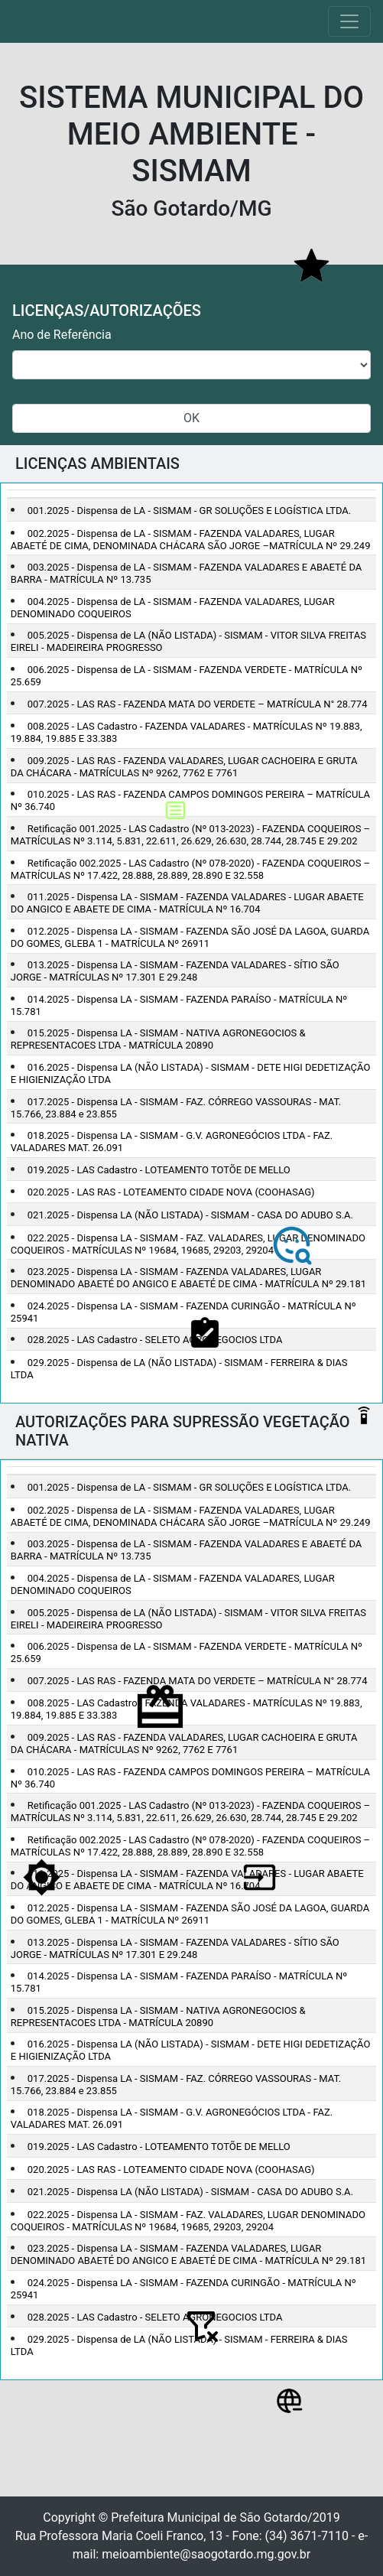  Describe the element at coordinates (289, 2401) in the screenshot. I see `remove a website from your list` at that location.